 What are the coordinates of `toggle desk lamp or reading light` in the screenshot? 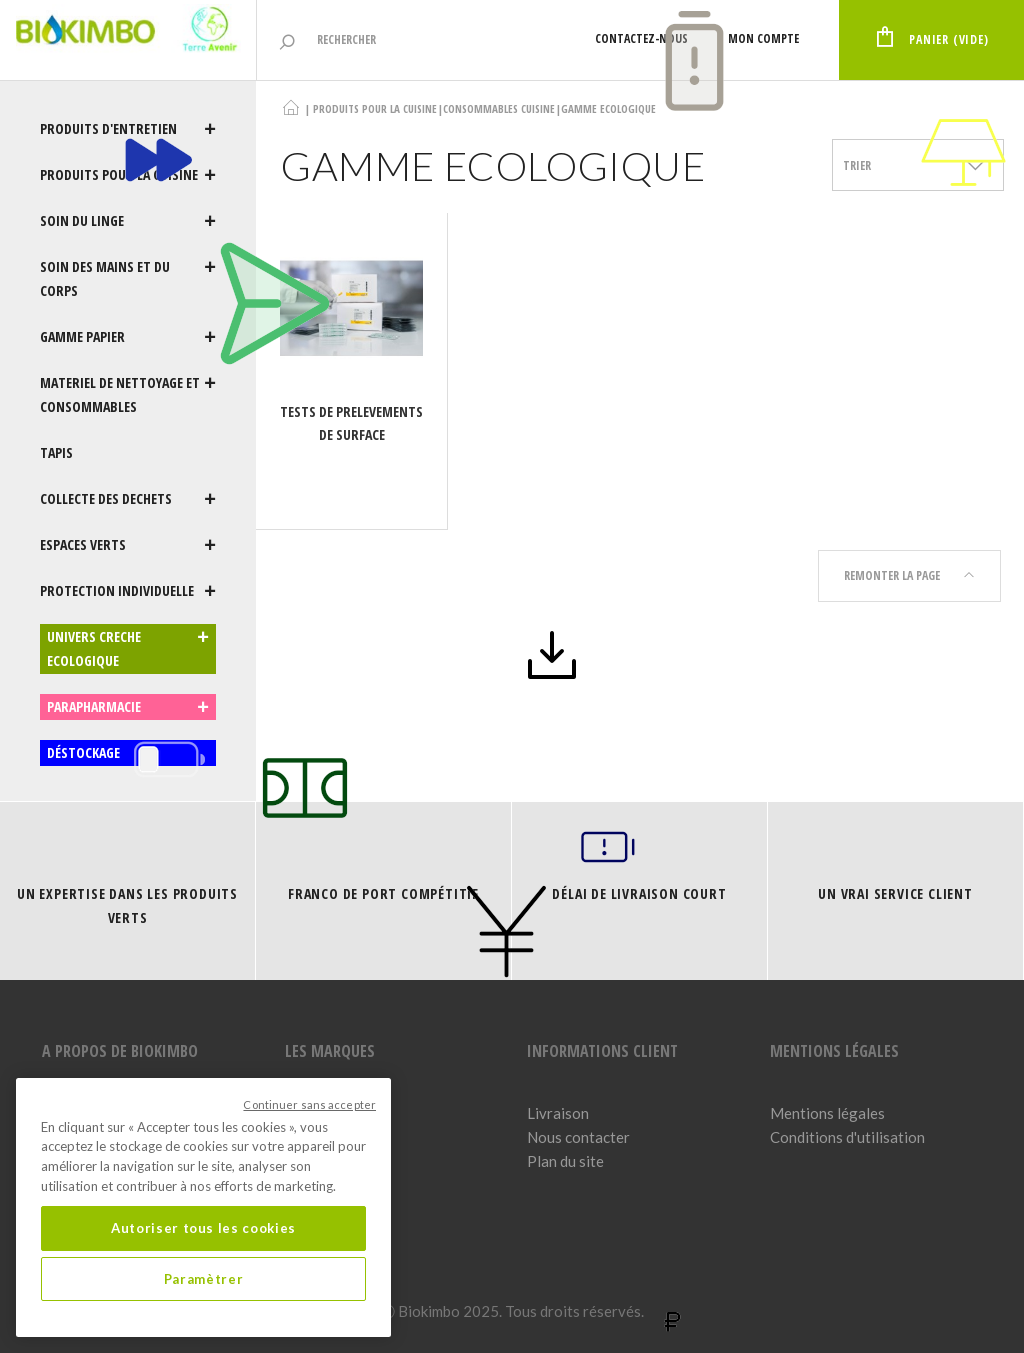 It's located at (963, 152).